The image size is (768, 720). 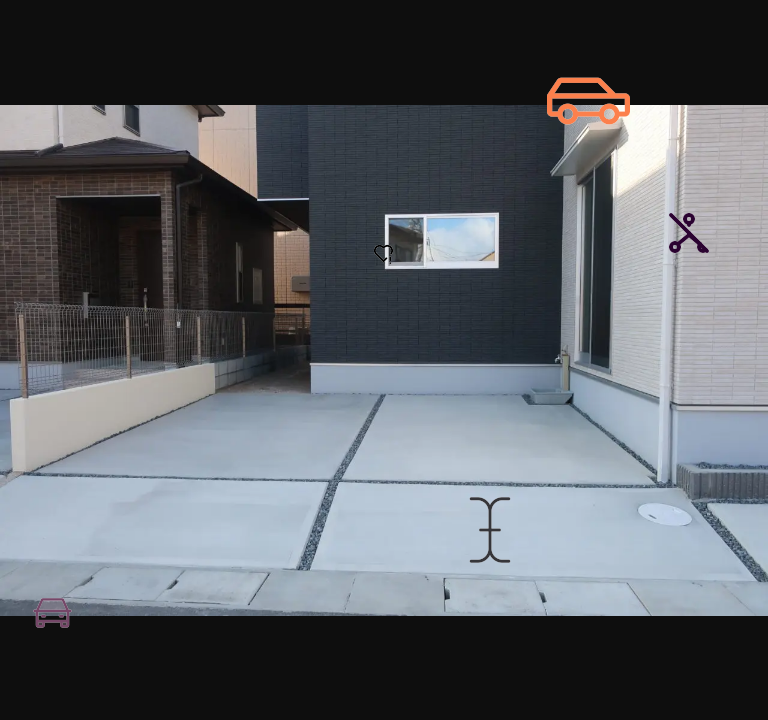 What do you see at coordinates (383, 253) in the screenshot?
I see `indicates an issue with a liked or favorited item` at bounding box center [383, 253].